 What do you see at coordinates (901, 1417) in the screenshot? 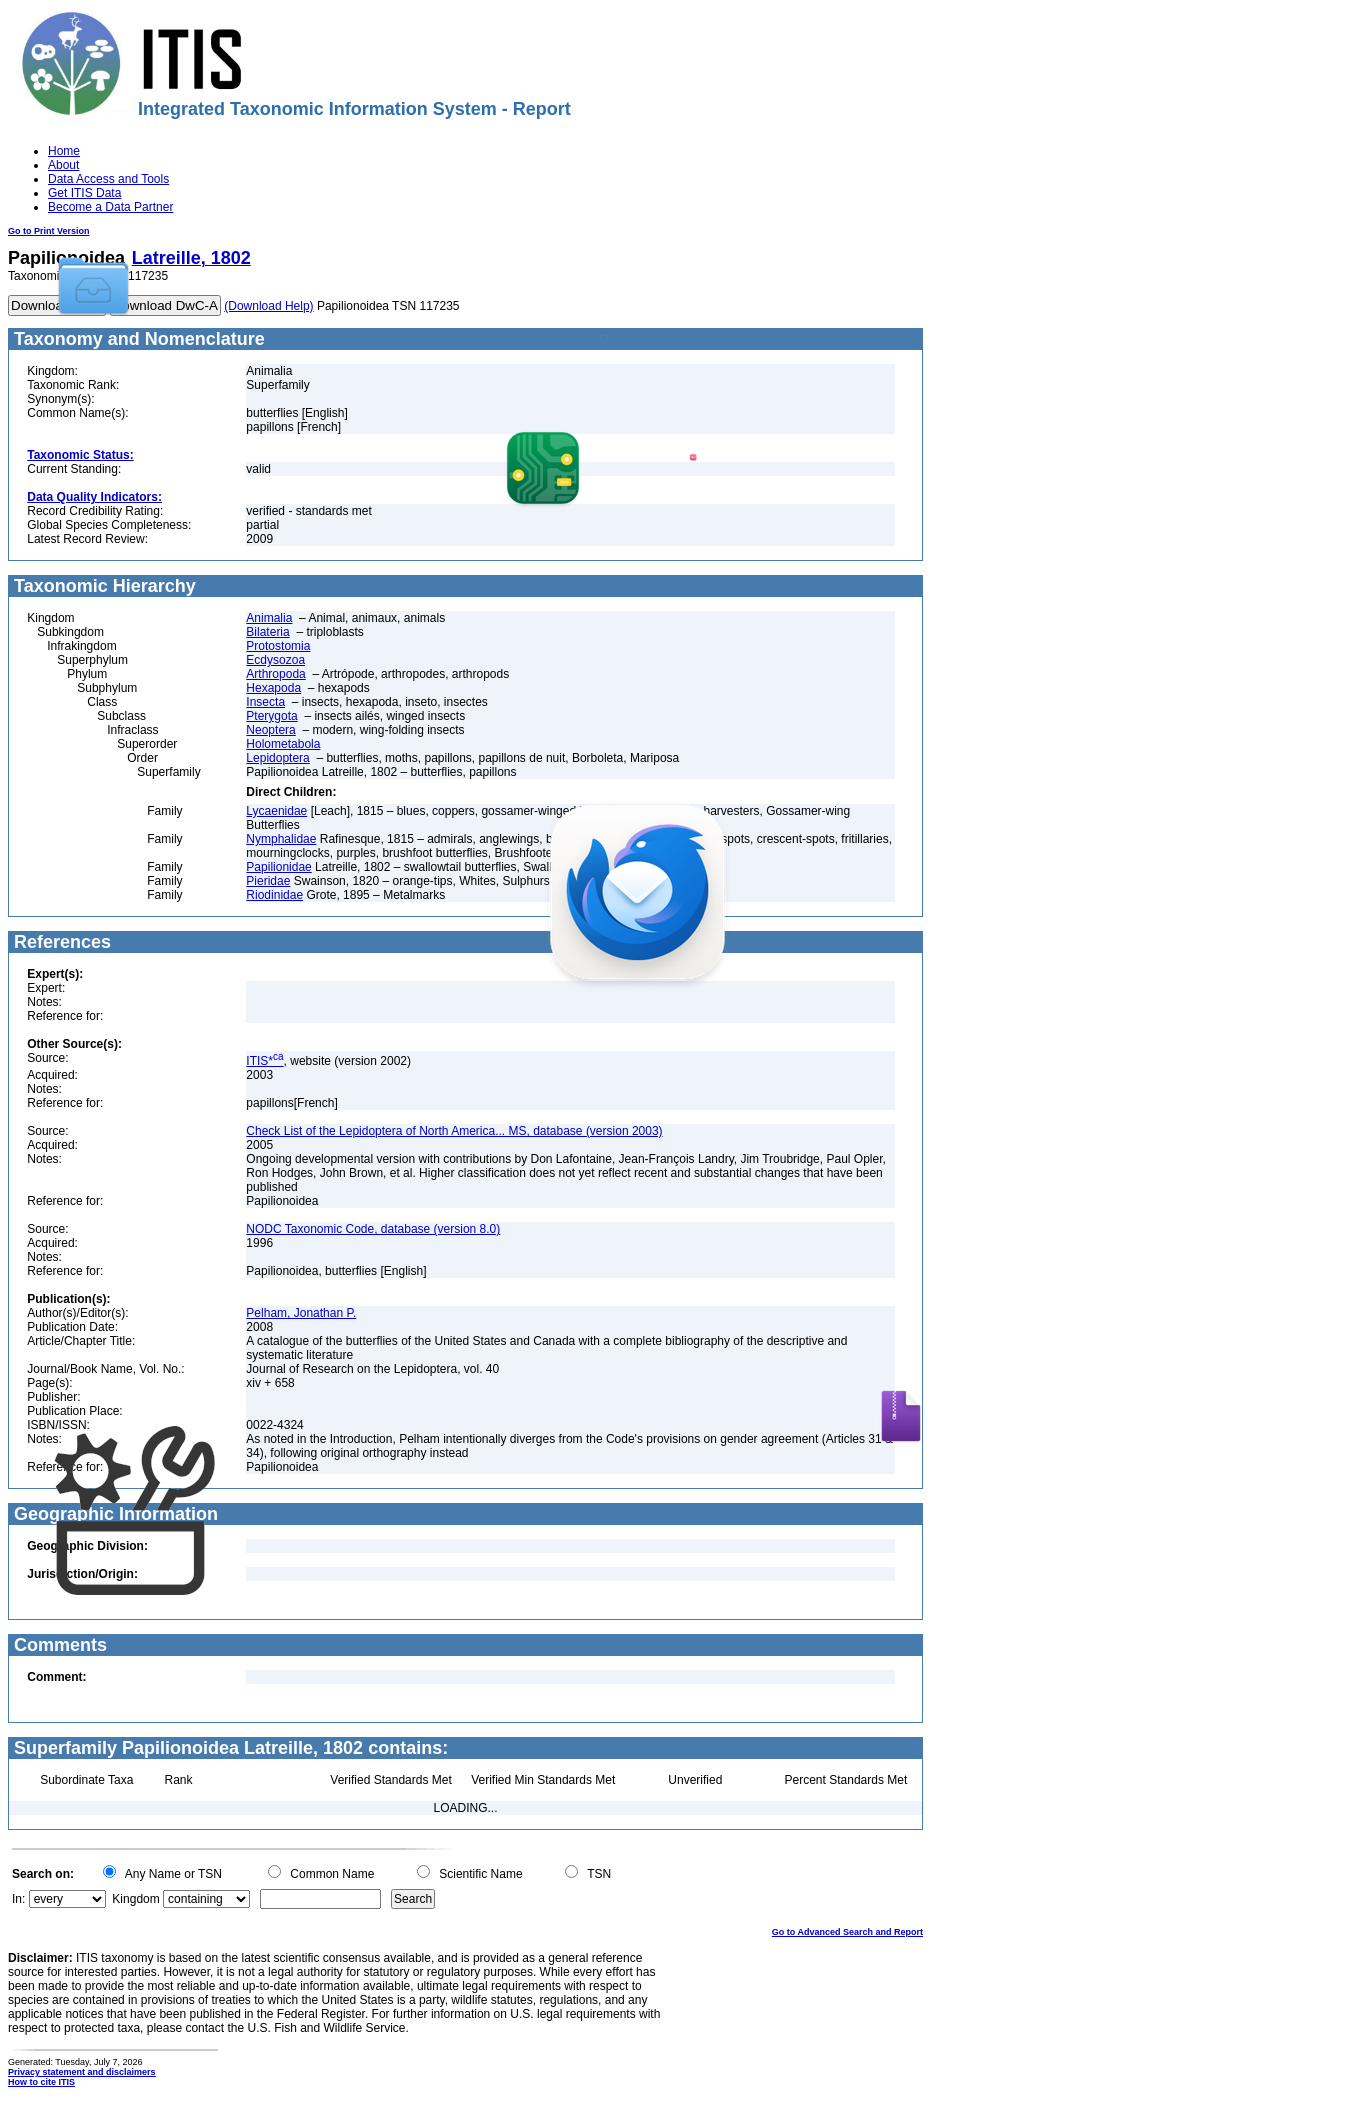
I see `a compressed bzip archive file` at bounding box center [901, 1417].